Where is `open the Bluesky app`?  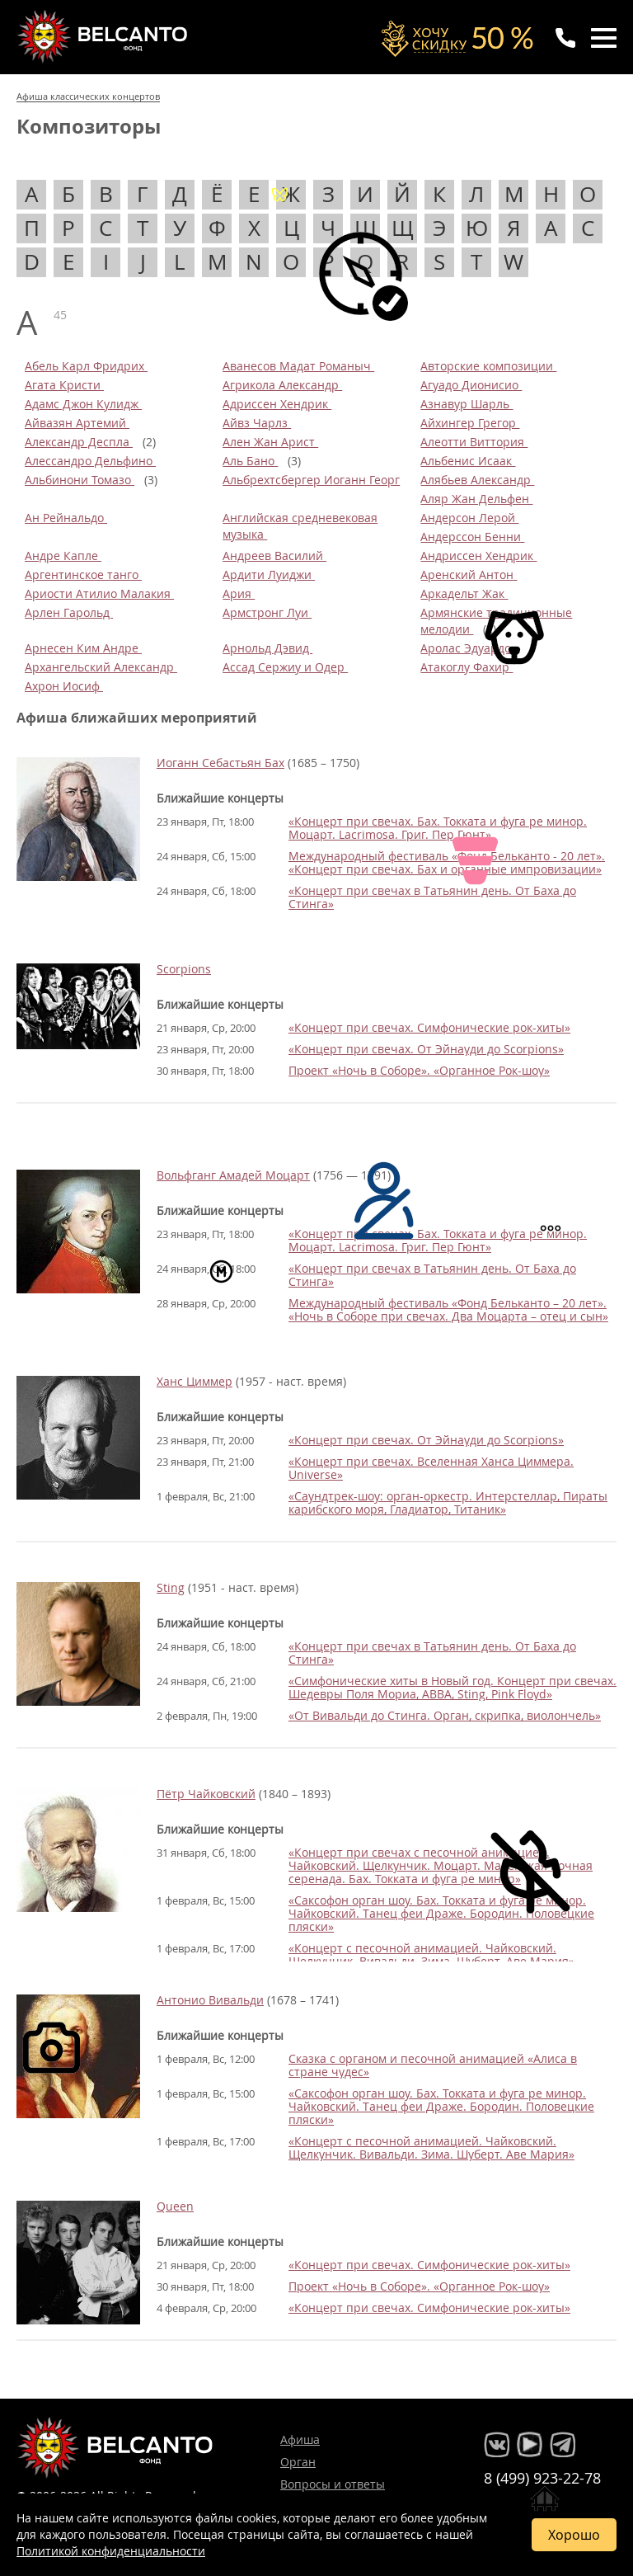
open the Bluesky app is located at coordinates (279, 194).